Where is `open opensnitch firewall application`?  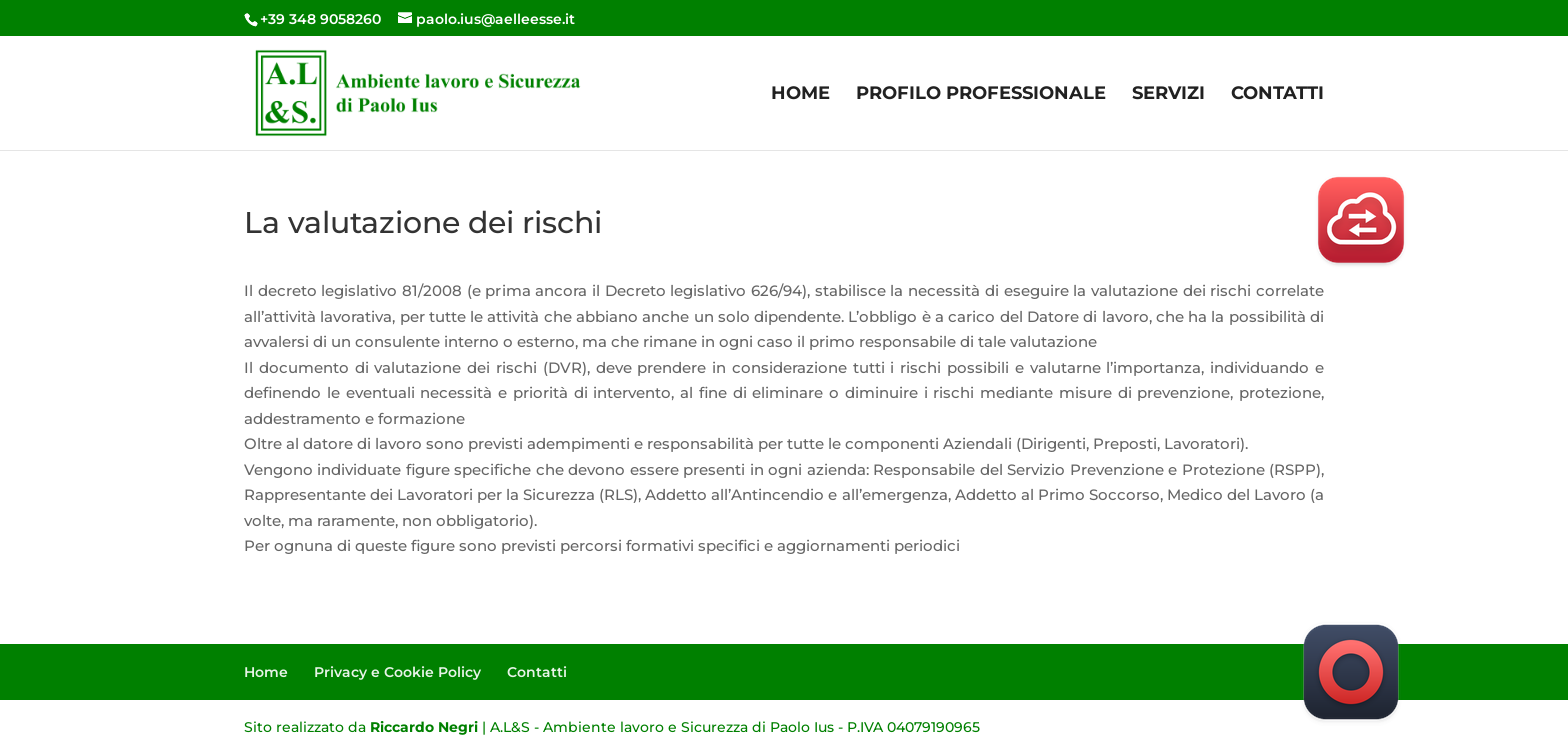
open opensnitch firewall application is located at coordinates (1361, 220).